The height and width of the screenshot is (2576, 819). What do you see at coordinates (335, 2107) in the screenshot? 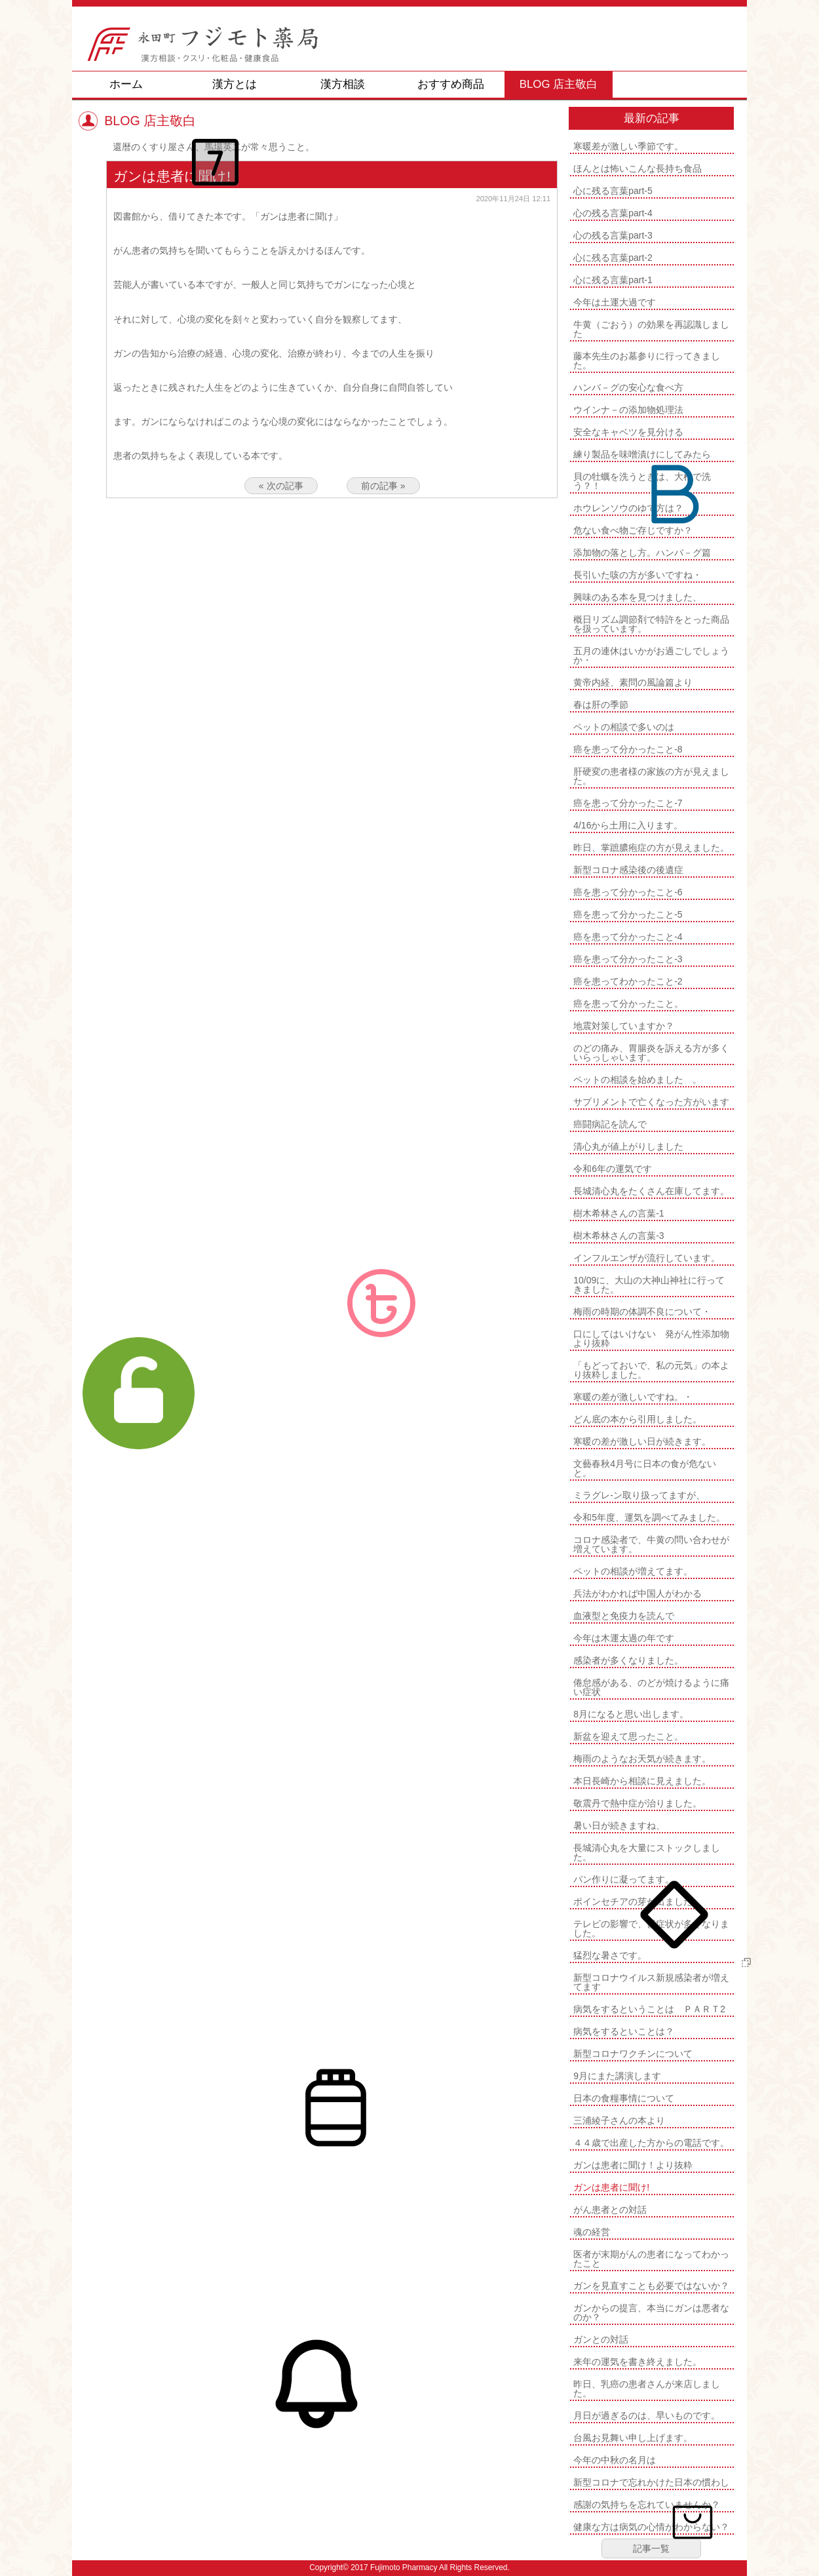
I see `view product or container details` at bounding box center [335, 2107].